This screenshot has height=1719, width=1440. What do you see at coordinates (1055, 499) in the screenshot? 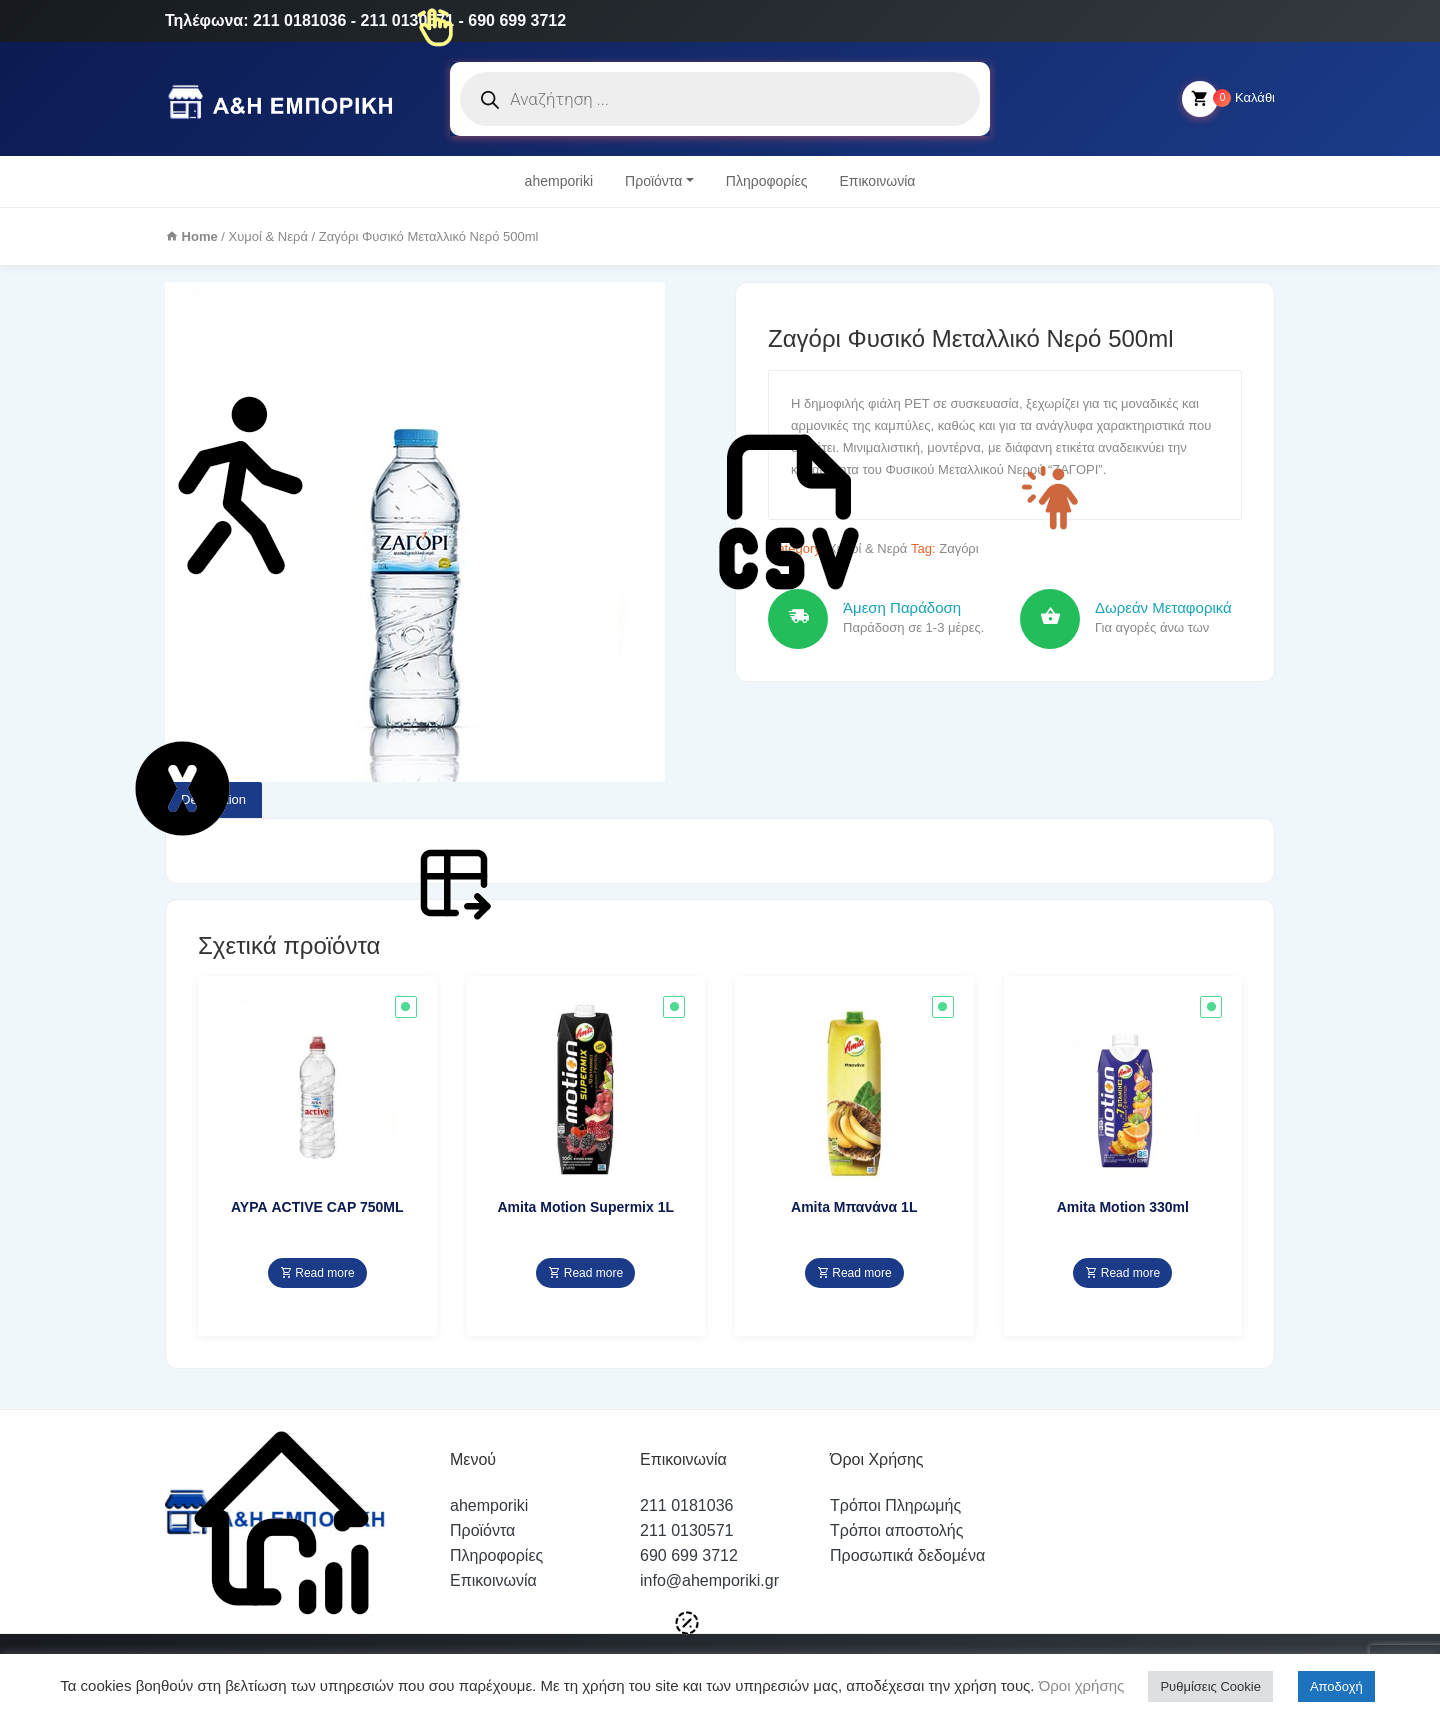
I see `report an incident or emergency involving a person` at bounding box center [1055, 499].